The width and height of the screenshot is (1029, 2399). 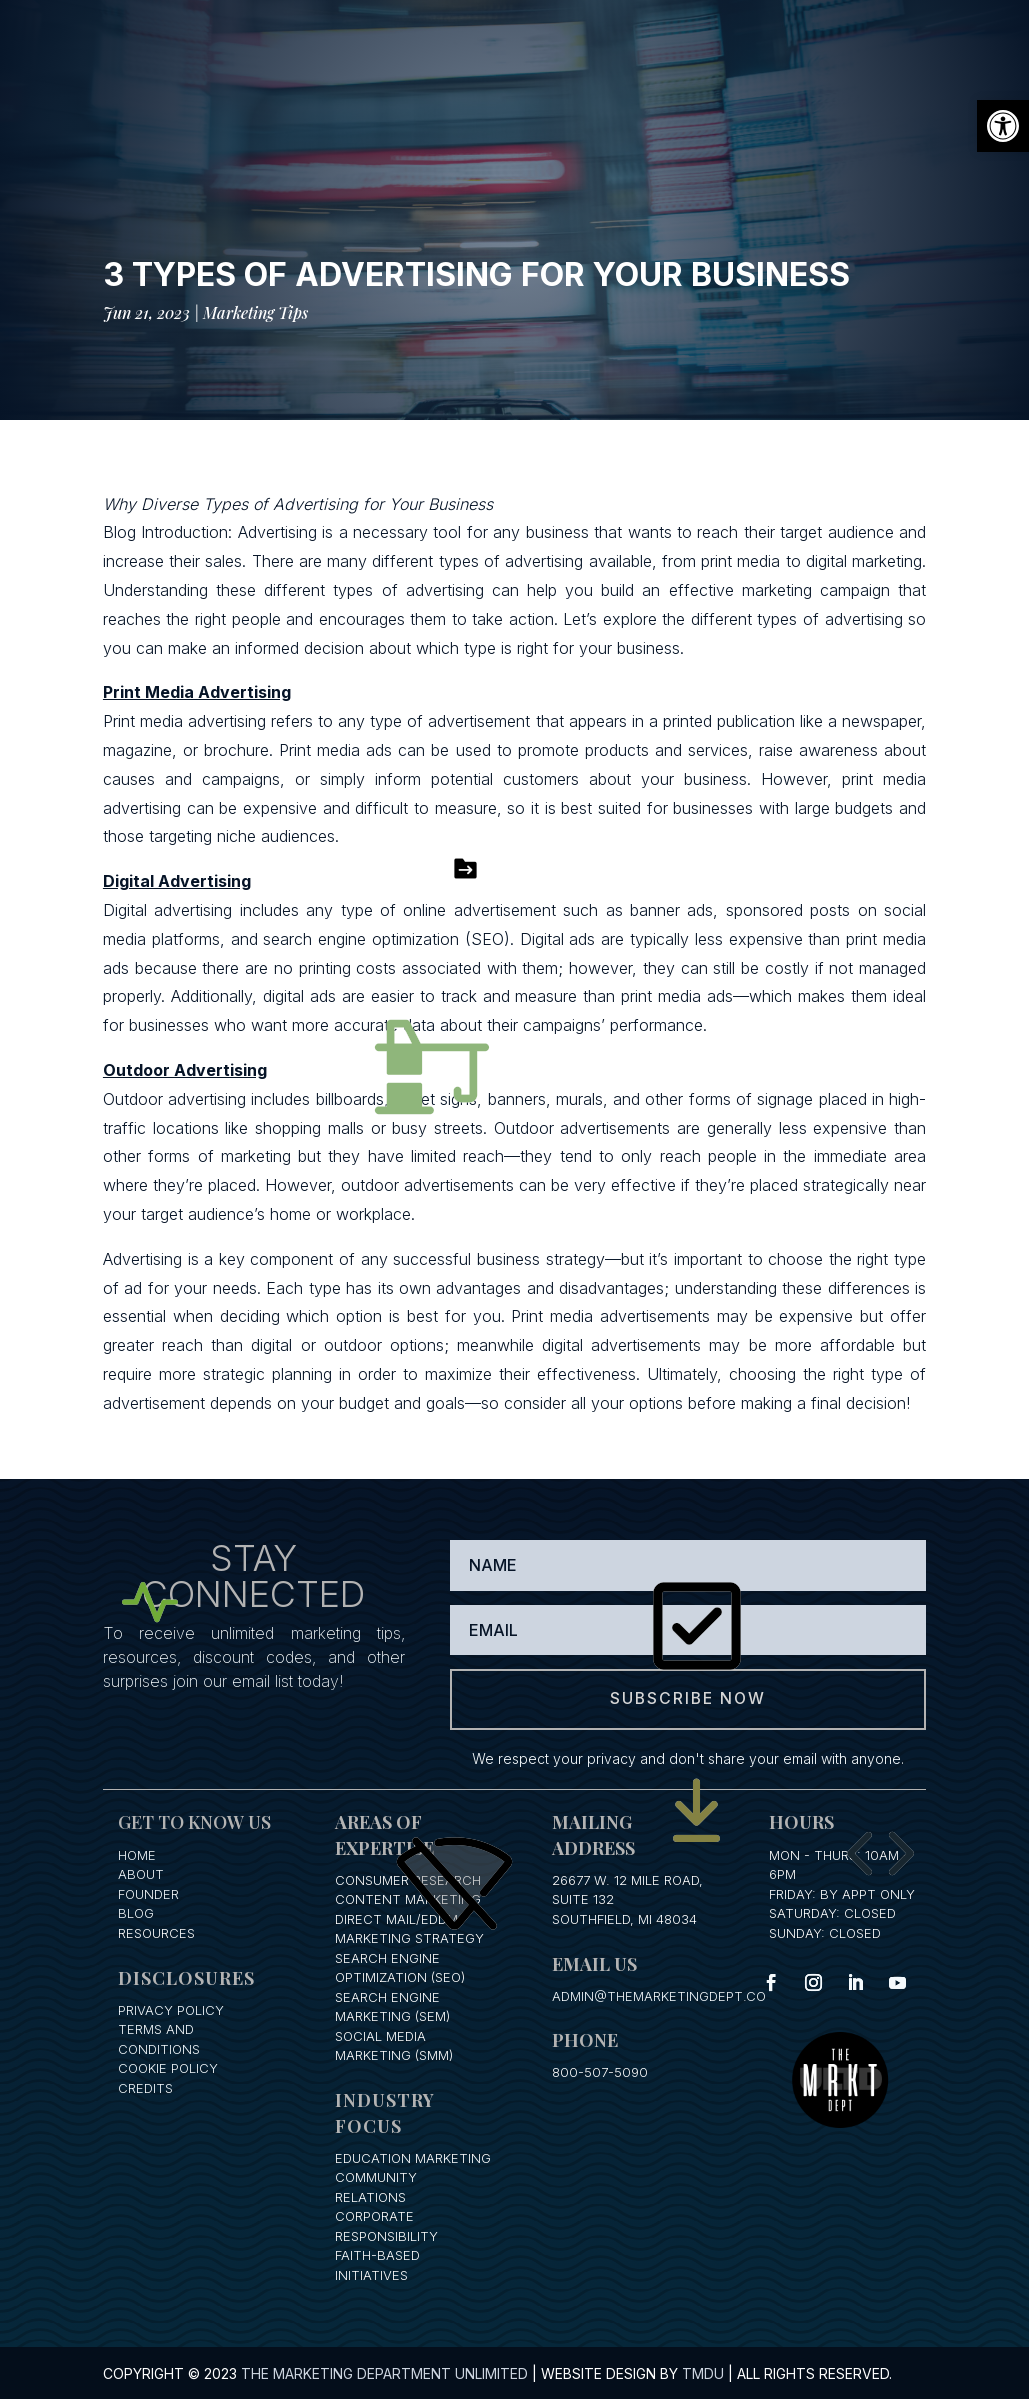 I want to click on a selected or completed item, so click(x=697, y=1626).